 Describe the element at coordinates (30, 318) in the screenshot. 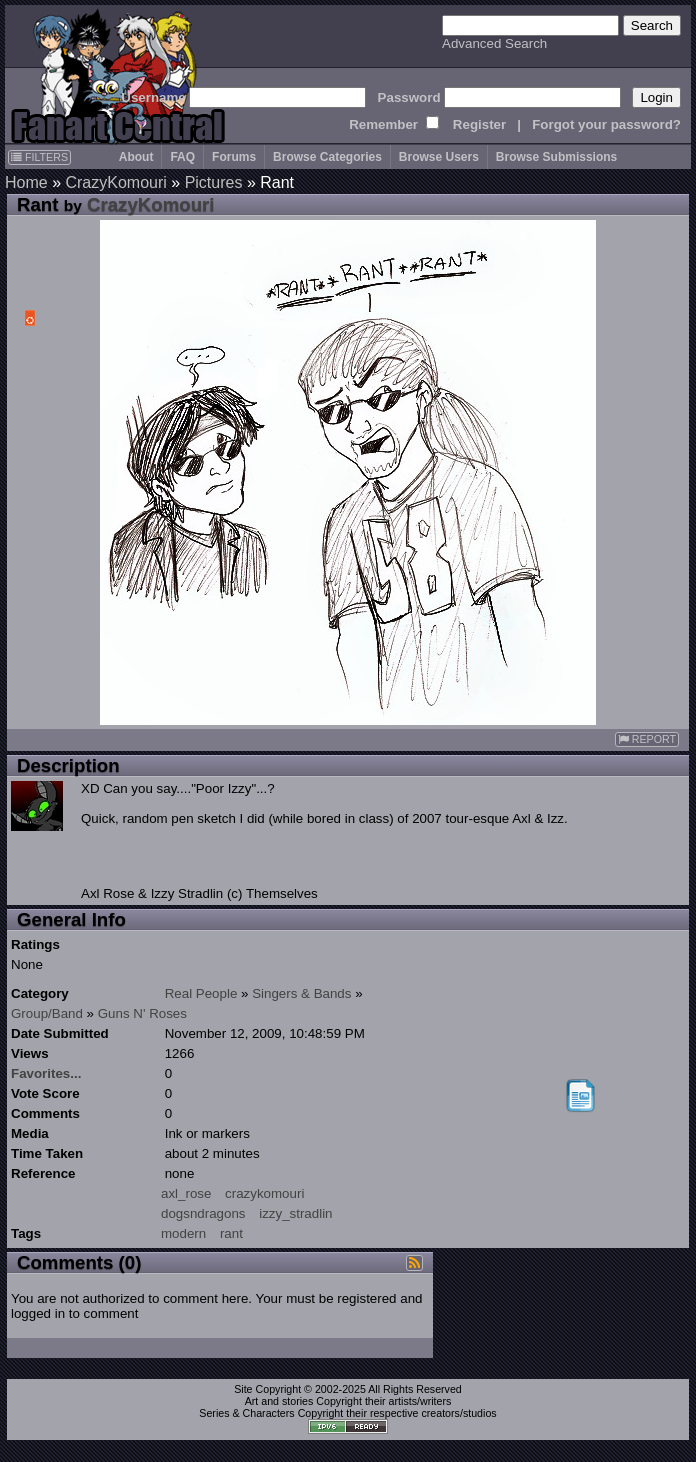

I see `open the ubuntu system menu` at that location.